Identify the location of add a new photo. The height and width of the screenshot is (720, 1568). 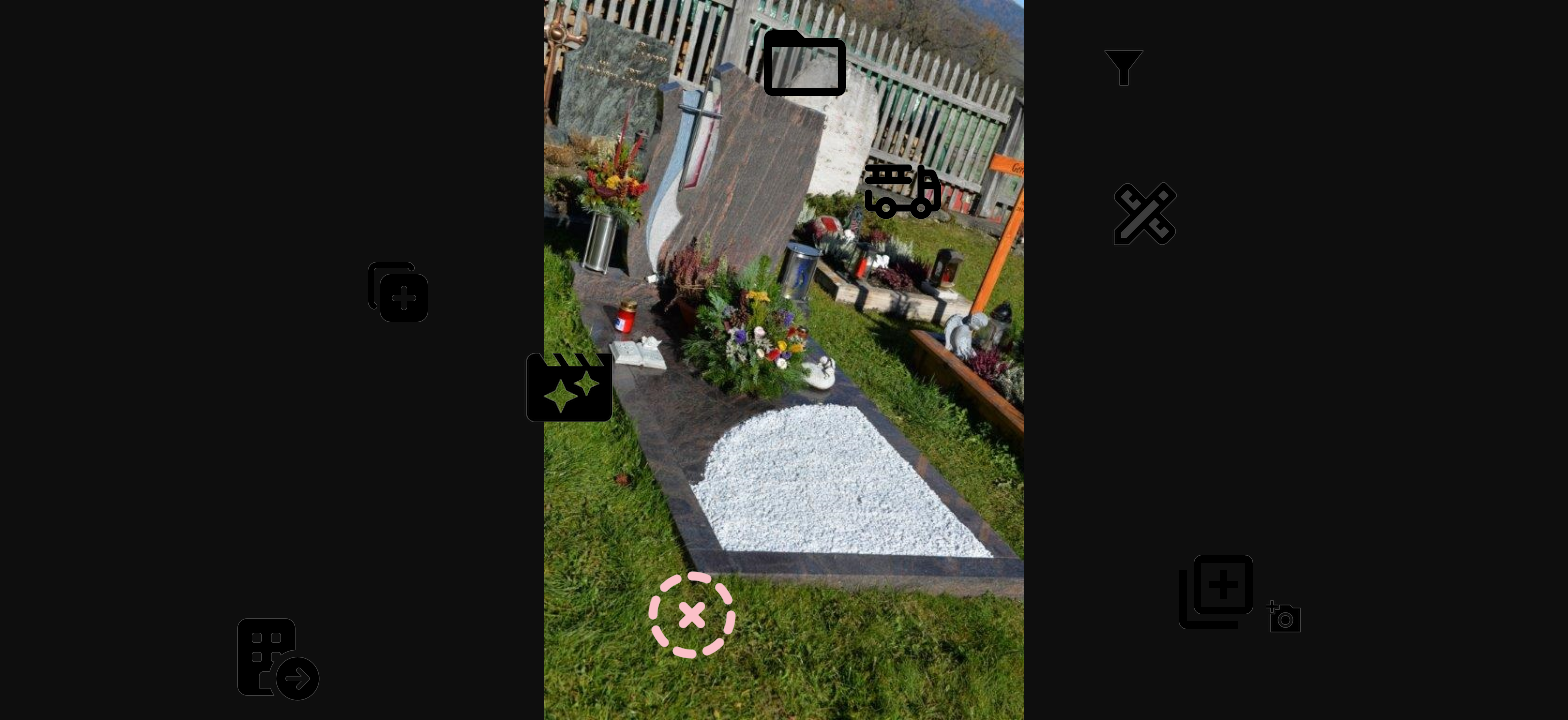
(1284, 617).